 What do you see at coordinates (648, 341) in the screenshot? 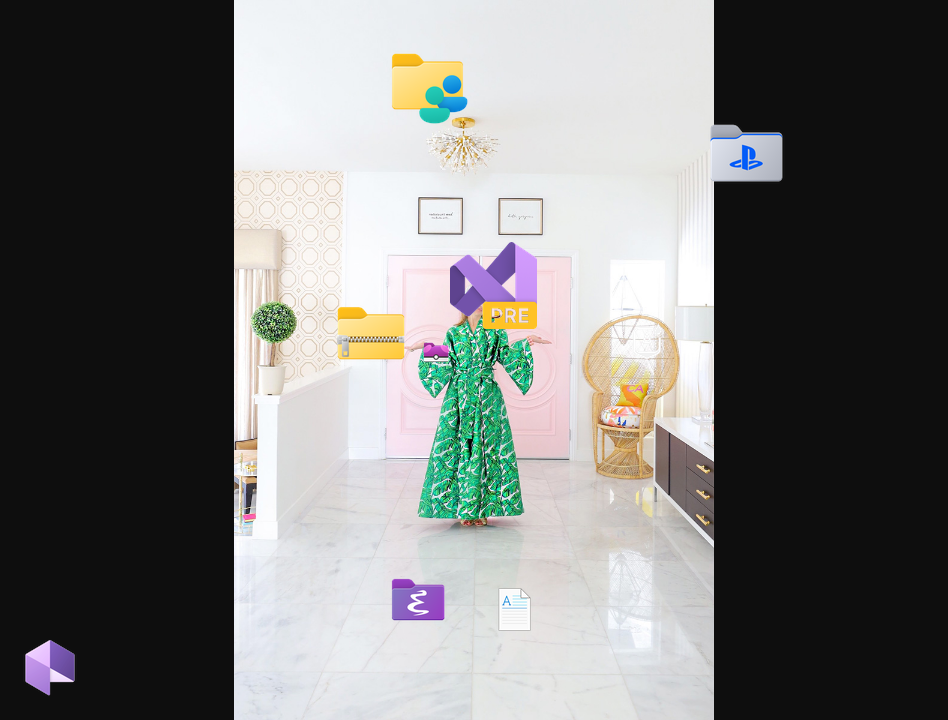
I see `switch to keyboard input method` at bounding box center [648, 341].